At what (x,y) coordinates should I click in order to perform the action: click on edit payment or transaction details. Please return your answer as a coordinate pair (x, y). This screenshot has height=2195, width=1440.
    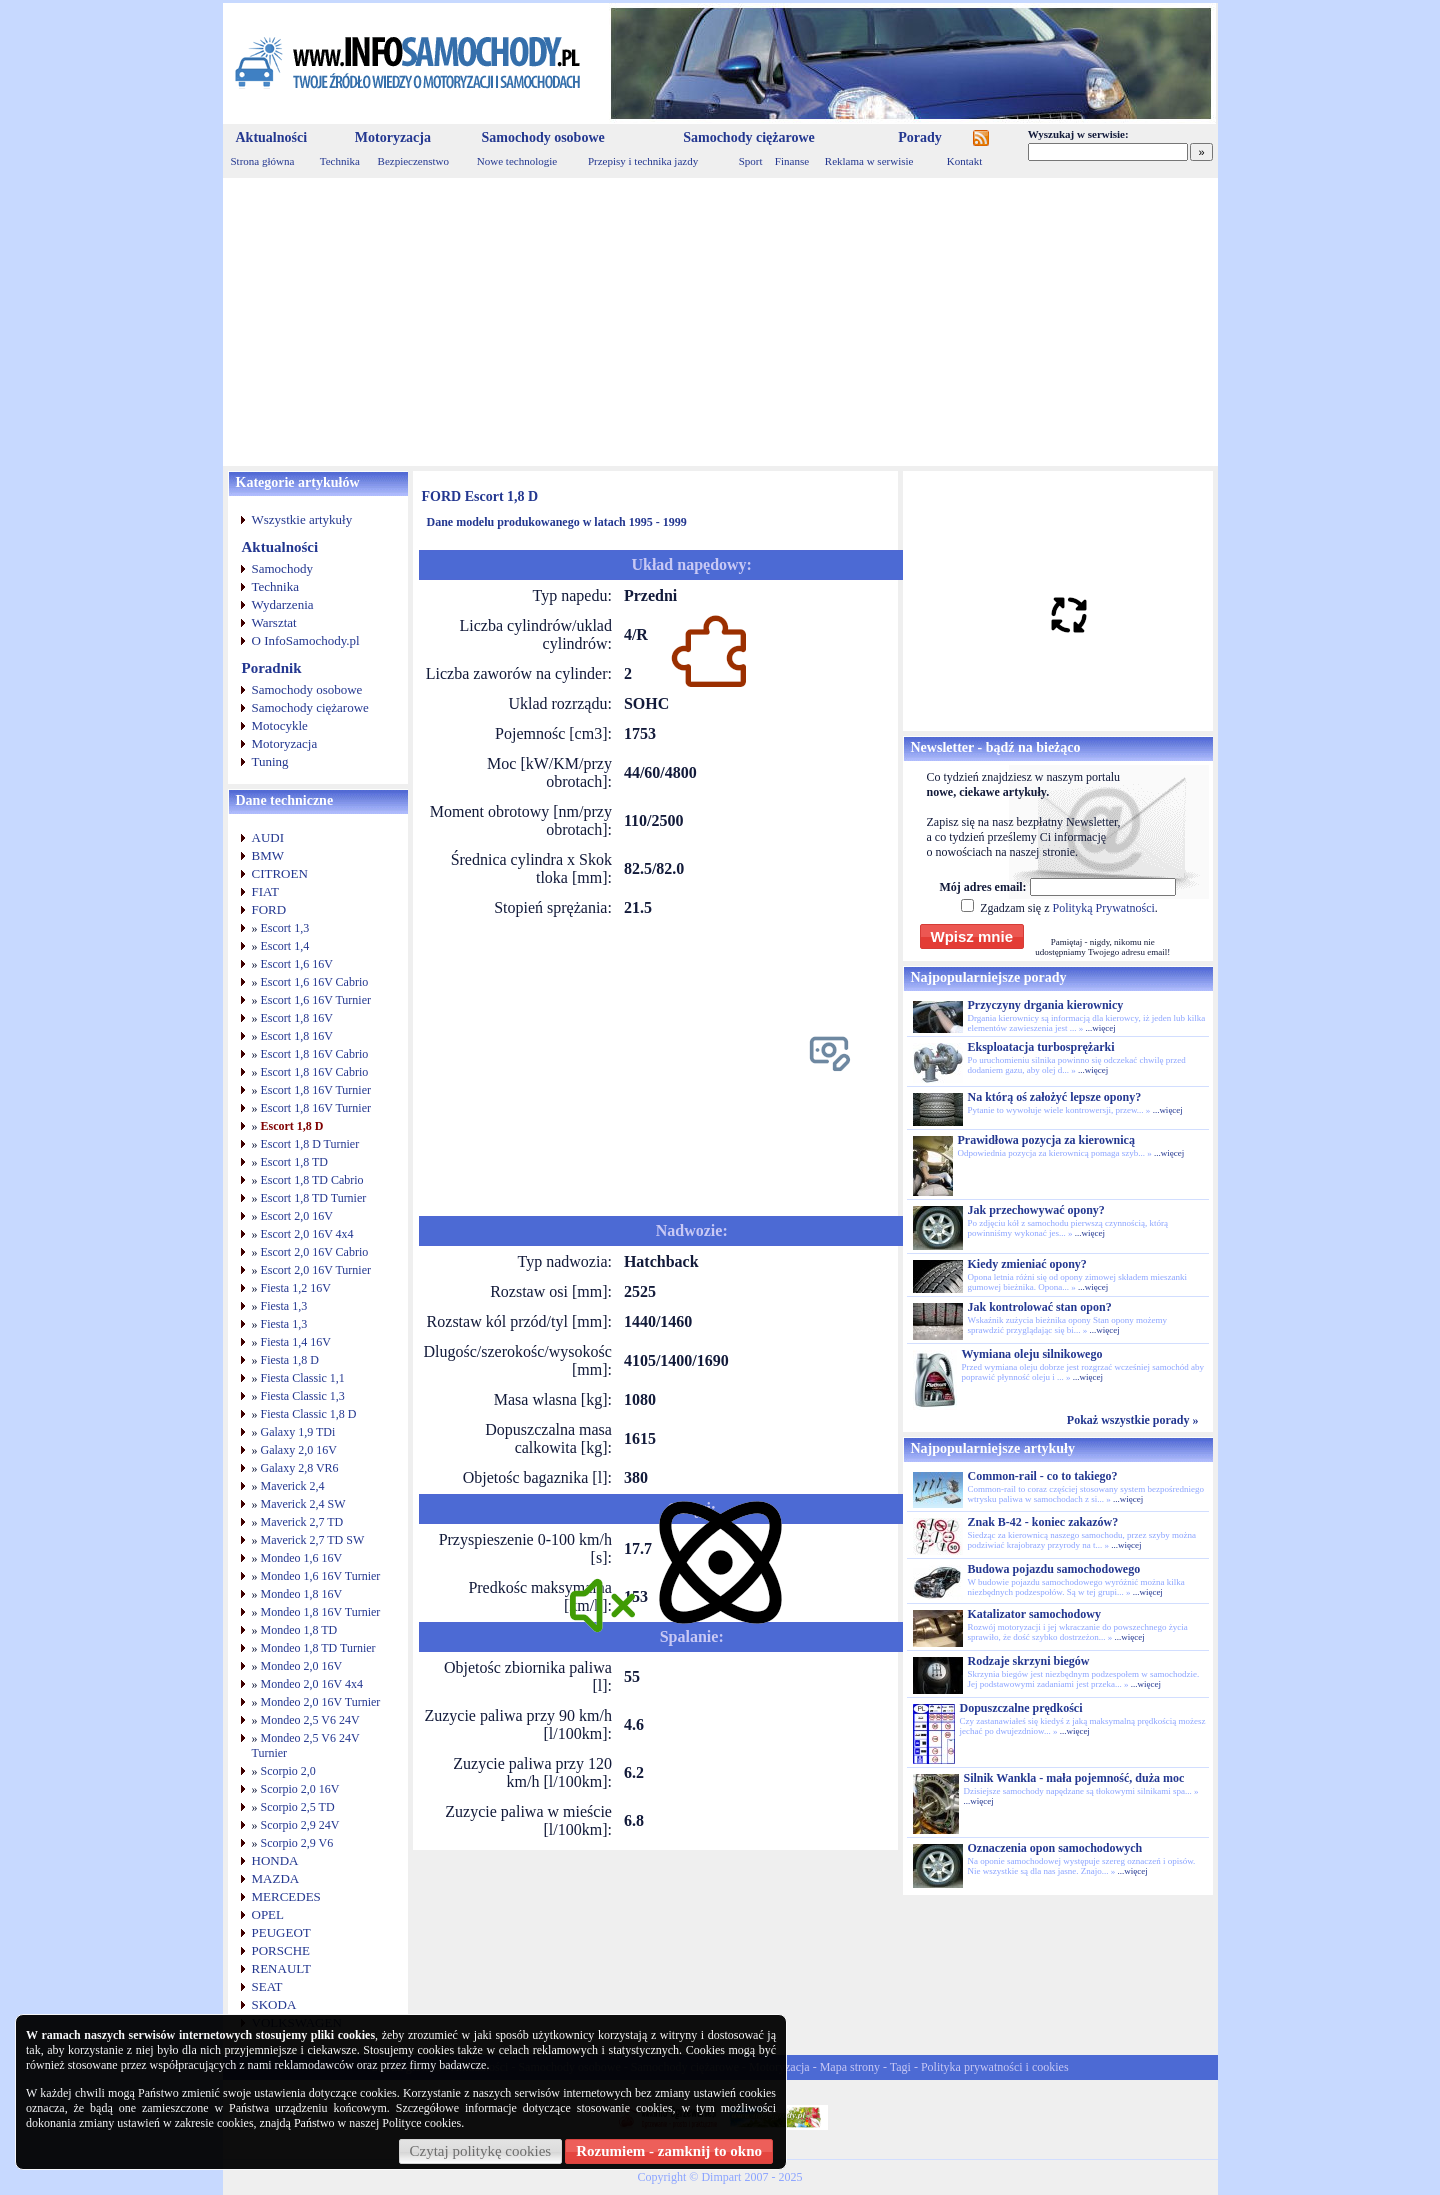
    Looking at the image, I should click on (829, 1050).